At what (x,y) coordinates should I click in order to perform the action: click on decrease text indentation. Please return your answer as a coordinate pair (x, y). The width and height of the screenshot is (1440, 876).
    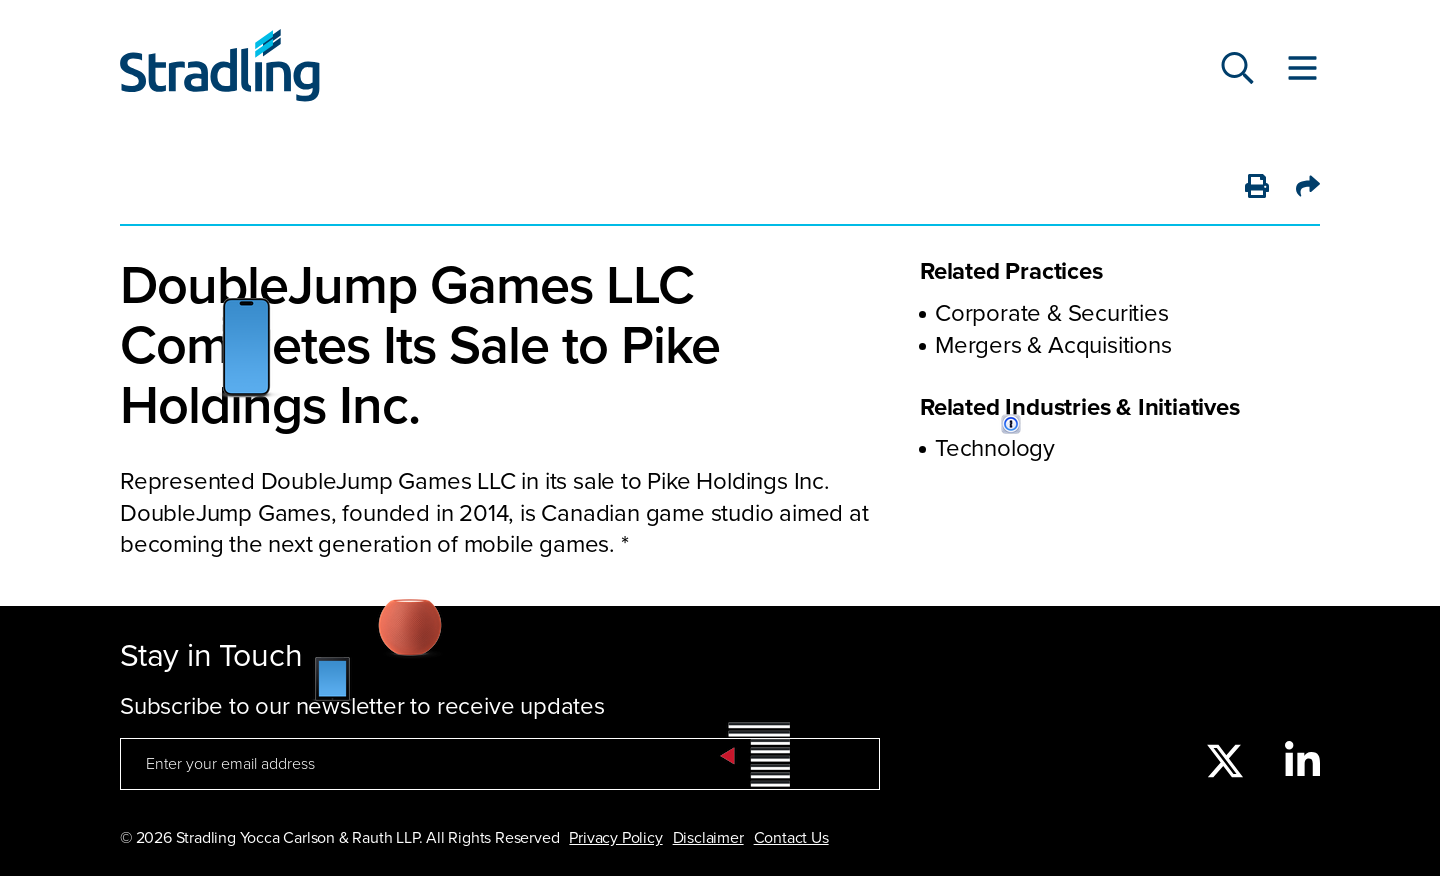
    Looking at the image, I should click on (756, 754).